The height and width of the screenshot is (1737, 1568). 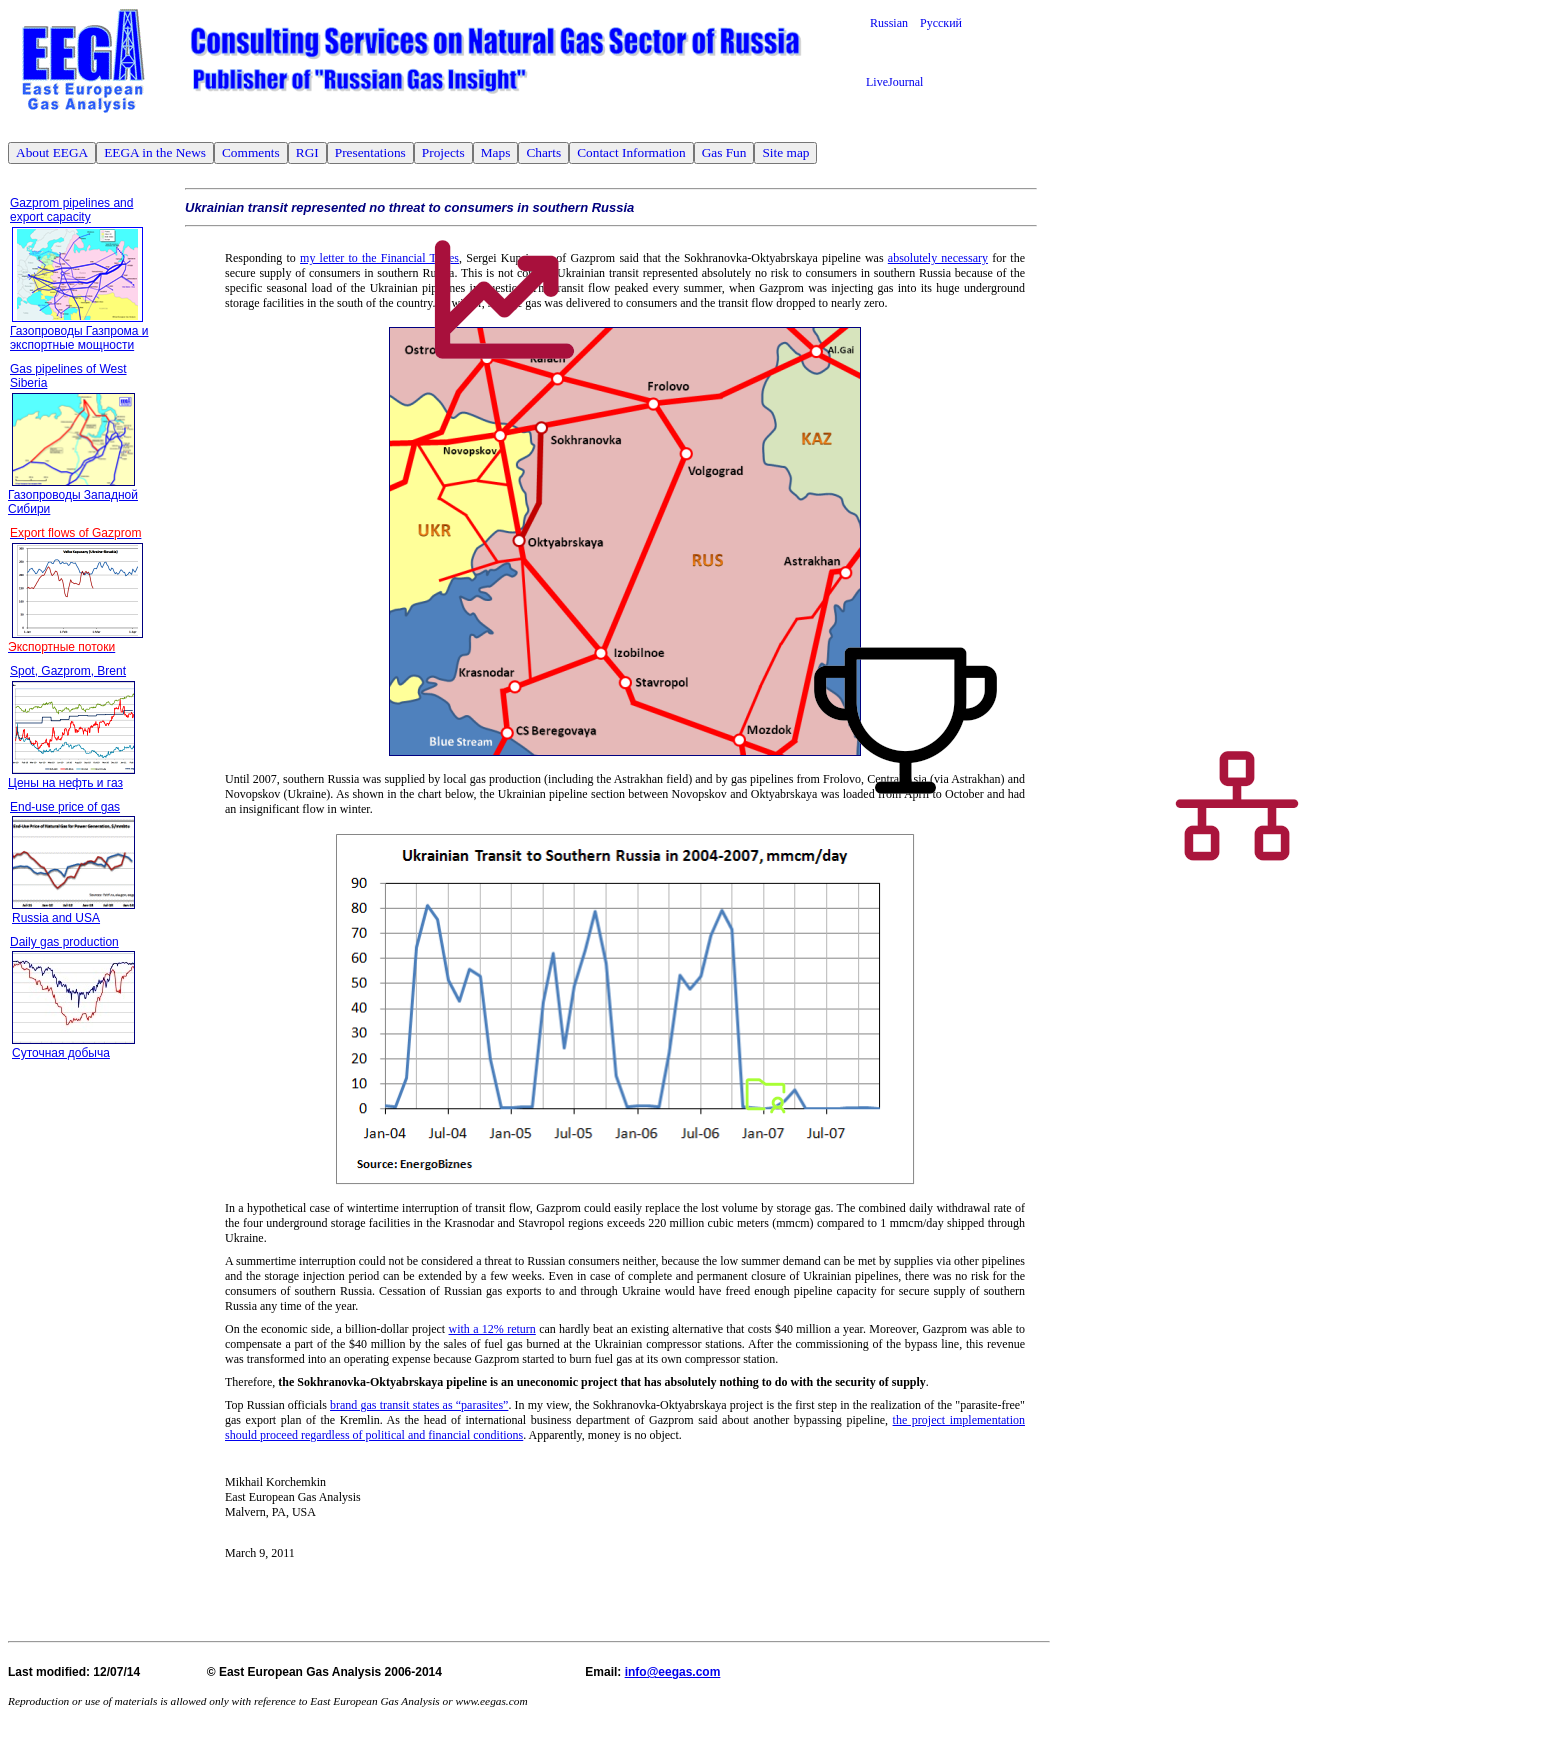 What do you see at coordinates (504, 299) in the screenshot?
I see `view analytics or performance metrics` at bounding box center [504, 299].